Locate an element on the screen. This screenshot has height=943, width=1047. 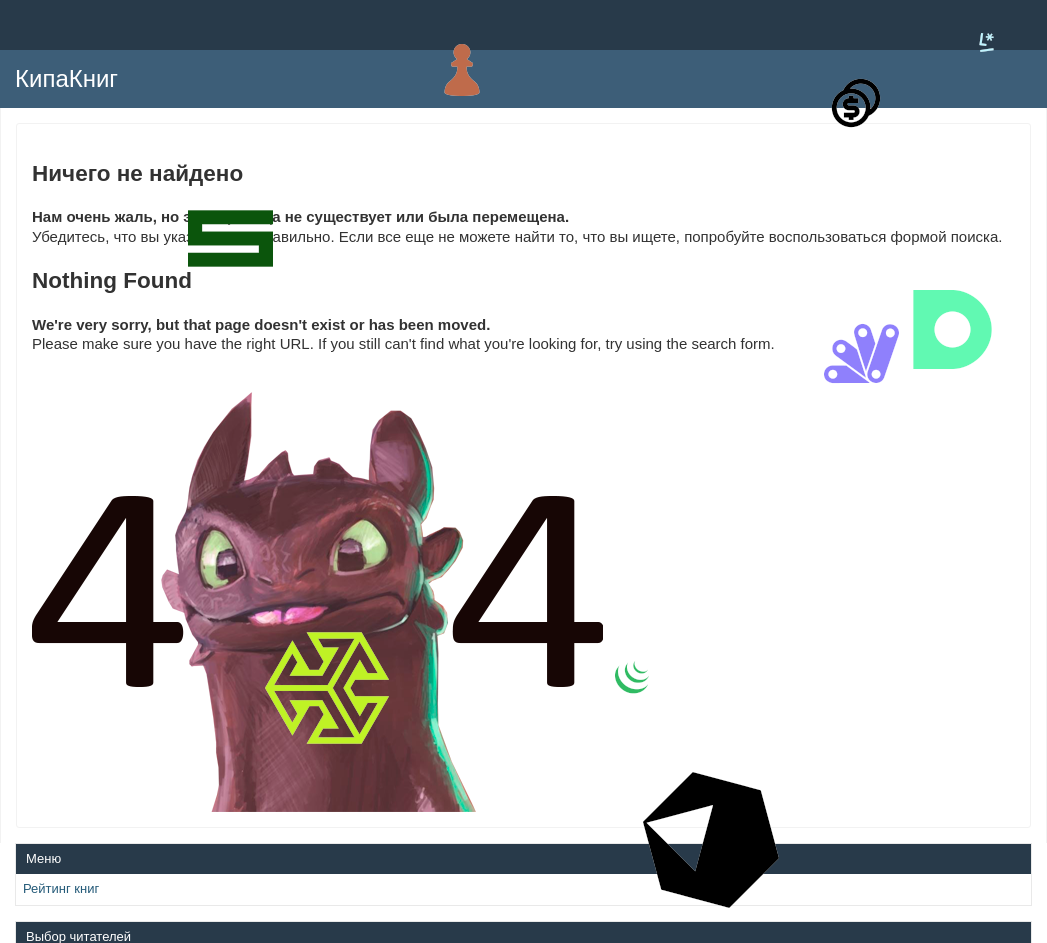
open the sidequest app for vr game sideloading is located at coordinates (327, 688).